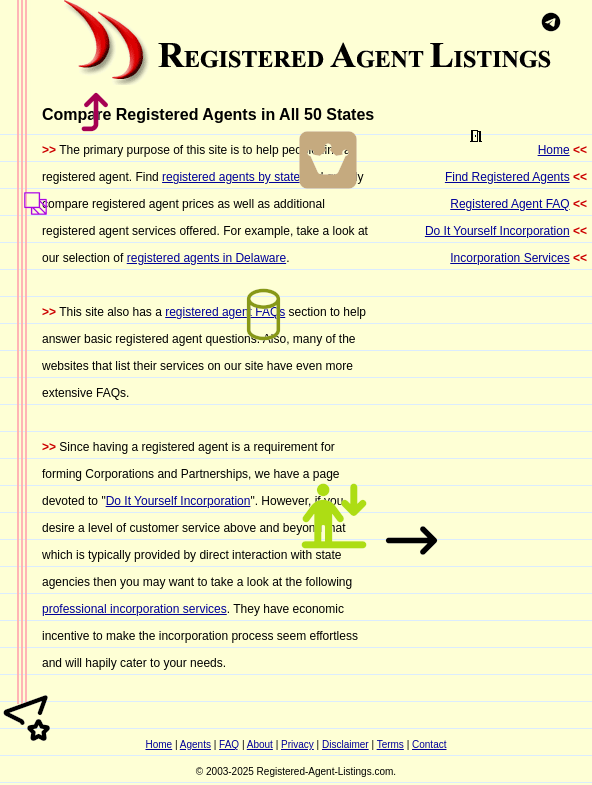  Describe the element at coordinates (26, 717) in the screenshot. I see `mark a location as favorite` at that location.